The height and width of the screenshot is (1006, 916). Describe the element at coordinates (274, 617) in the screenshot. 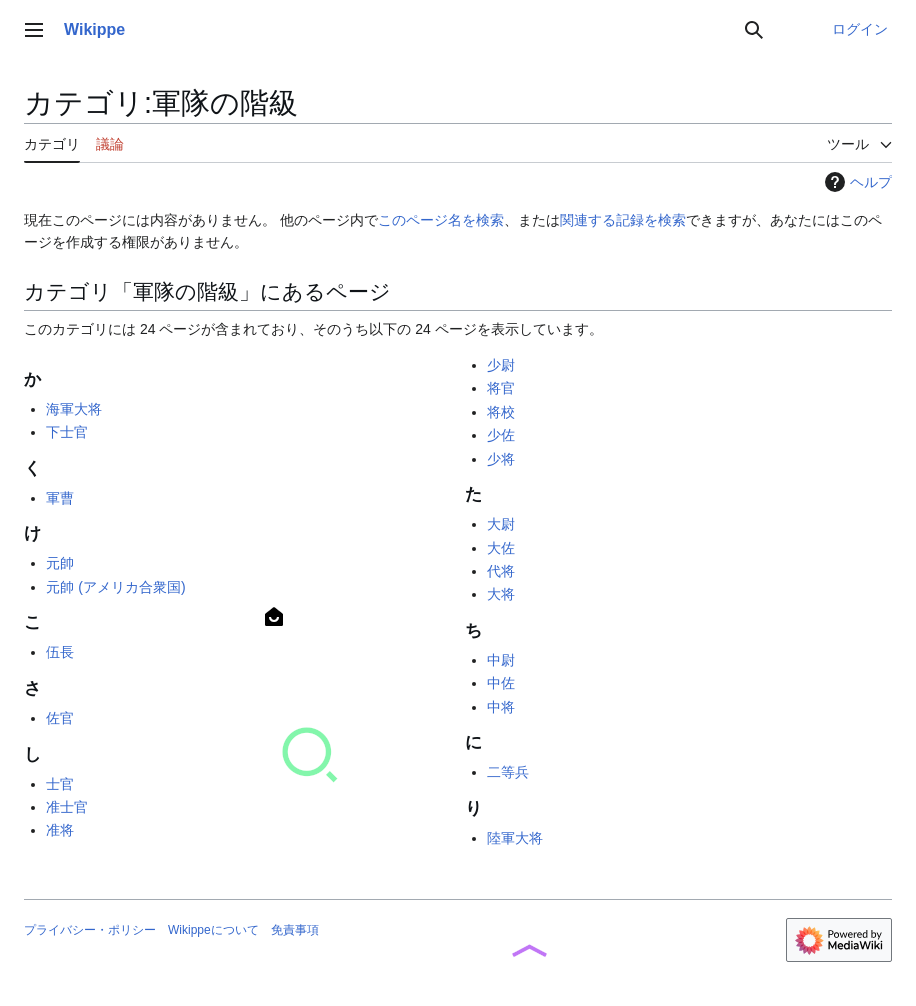

I see `return to home screen` at that location.